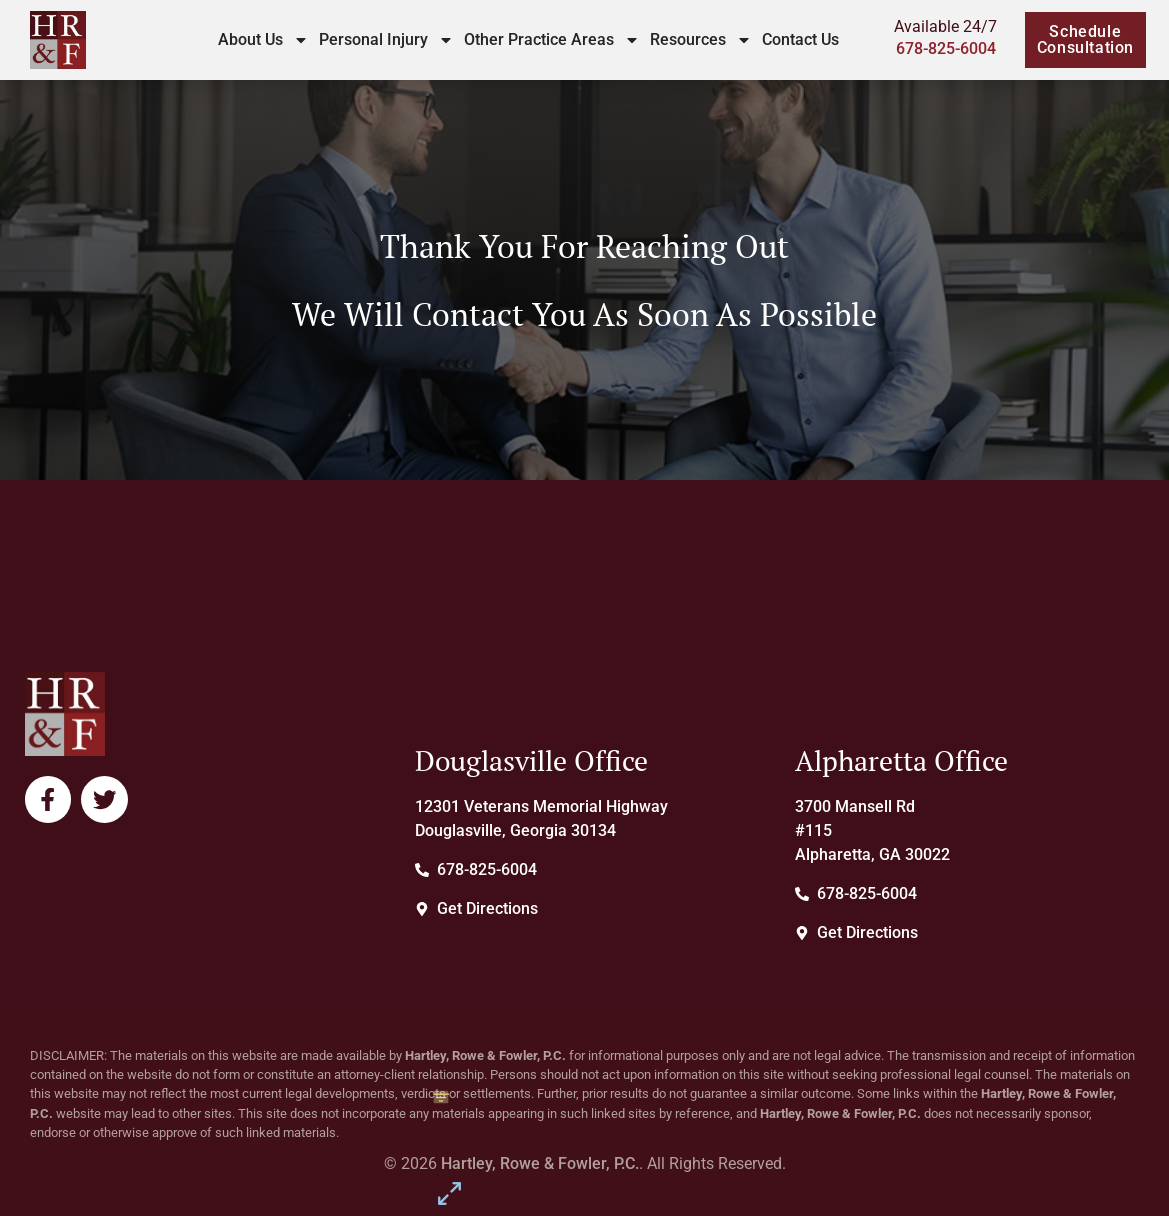 The width and height of the screenshot is (1169, 1216). Describe the element at coordinates (449, 1193) in the screenshot. I see `expand to fullscreen mode` at that location.